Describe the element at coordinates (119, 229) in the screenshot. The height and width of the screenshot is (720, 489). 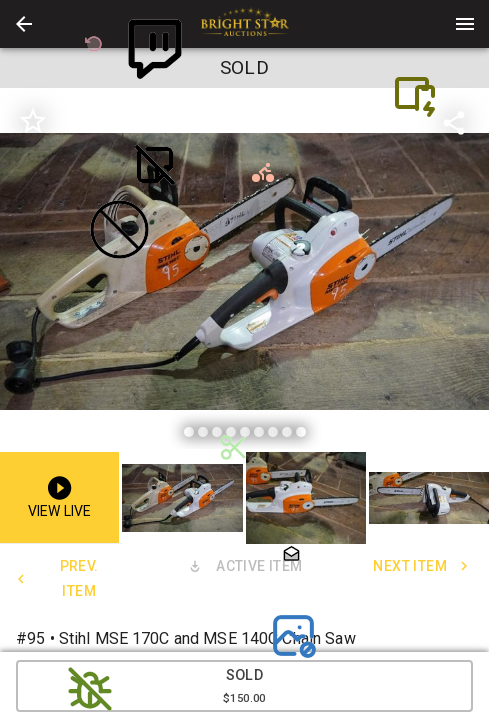
I see `indicates a blocked or prohibited action` at that location.